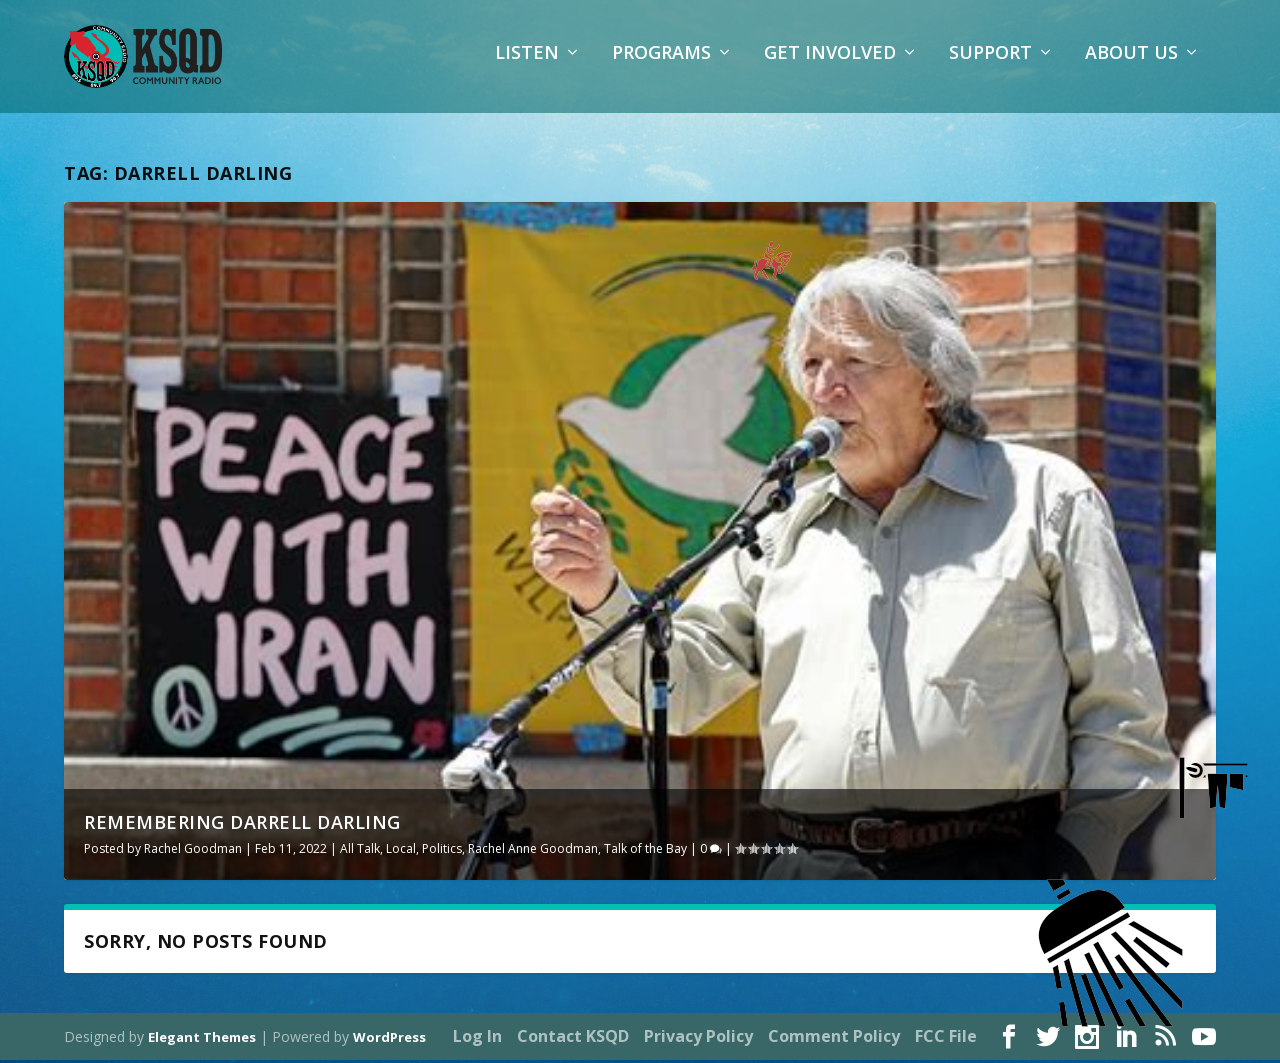  What do you see at coordinates (1213, 784) in the screenshot?
I see `laundry or clothing care feature` at bounding box center [1213, 784].